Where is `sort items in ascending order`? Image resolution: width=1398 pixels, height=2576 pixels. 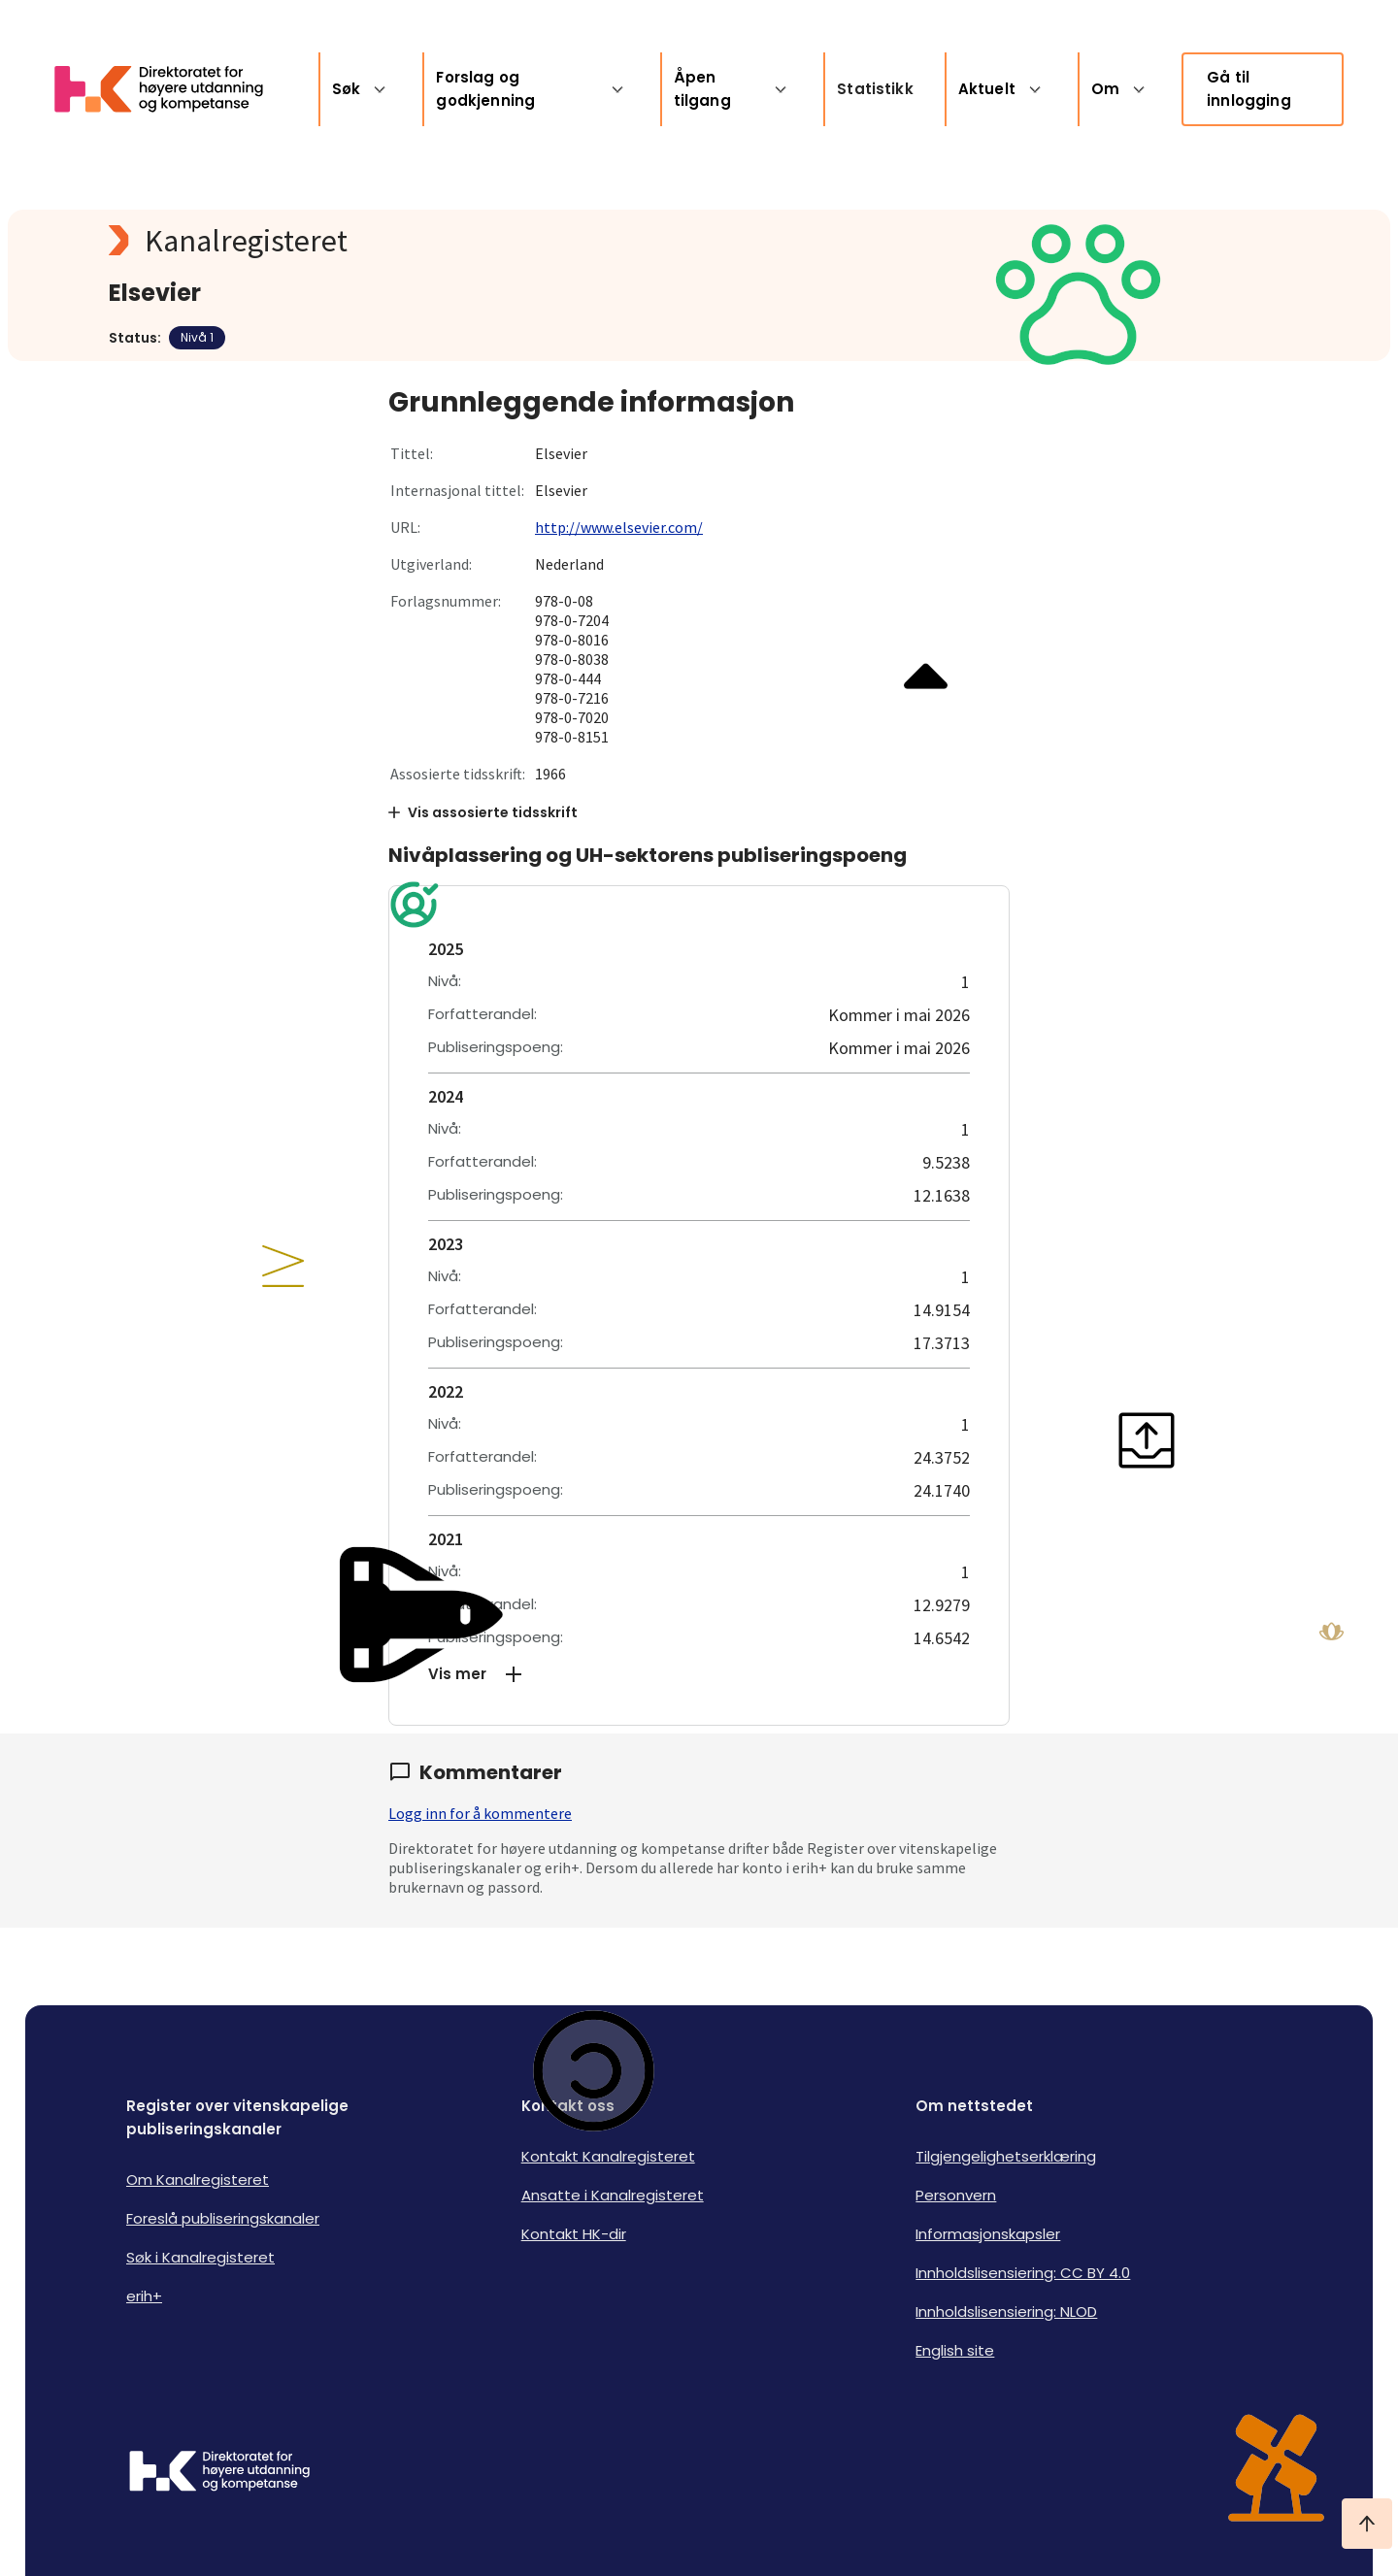 sort items in ascending order is located at coordinates (925, 692).